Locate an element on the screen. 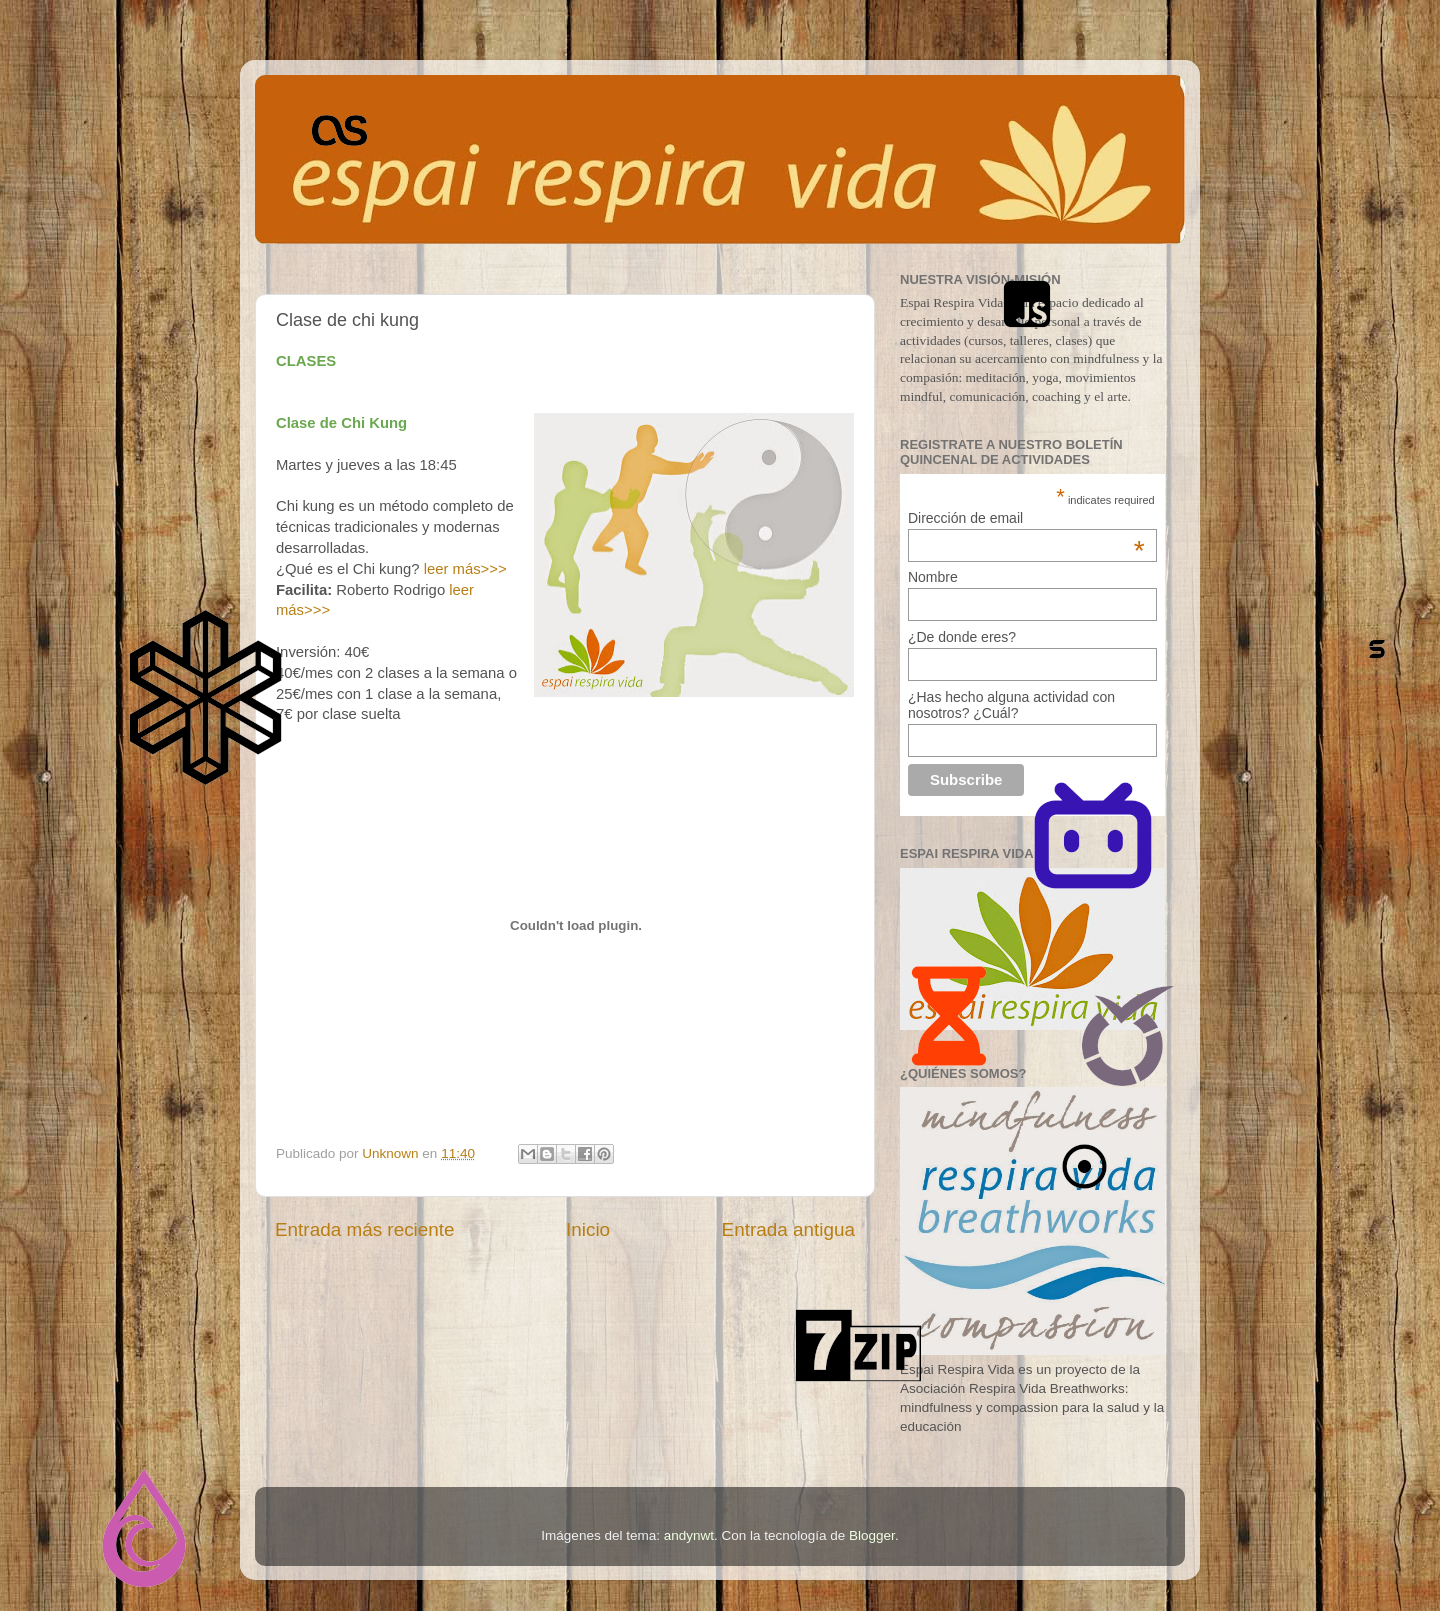  open bilibili app is located at coordinates (1093, 841).